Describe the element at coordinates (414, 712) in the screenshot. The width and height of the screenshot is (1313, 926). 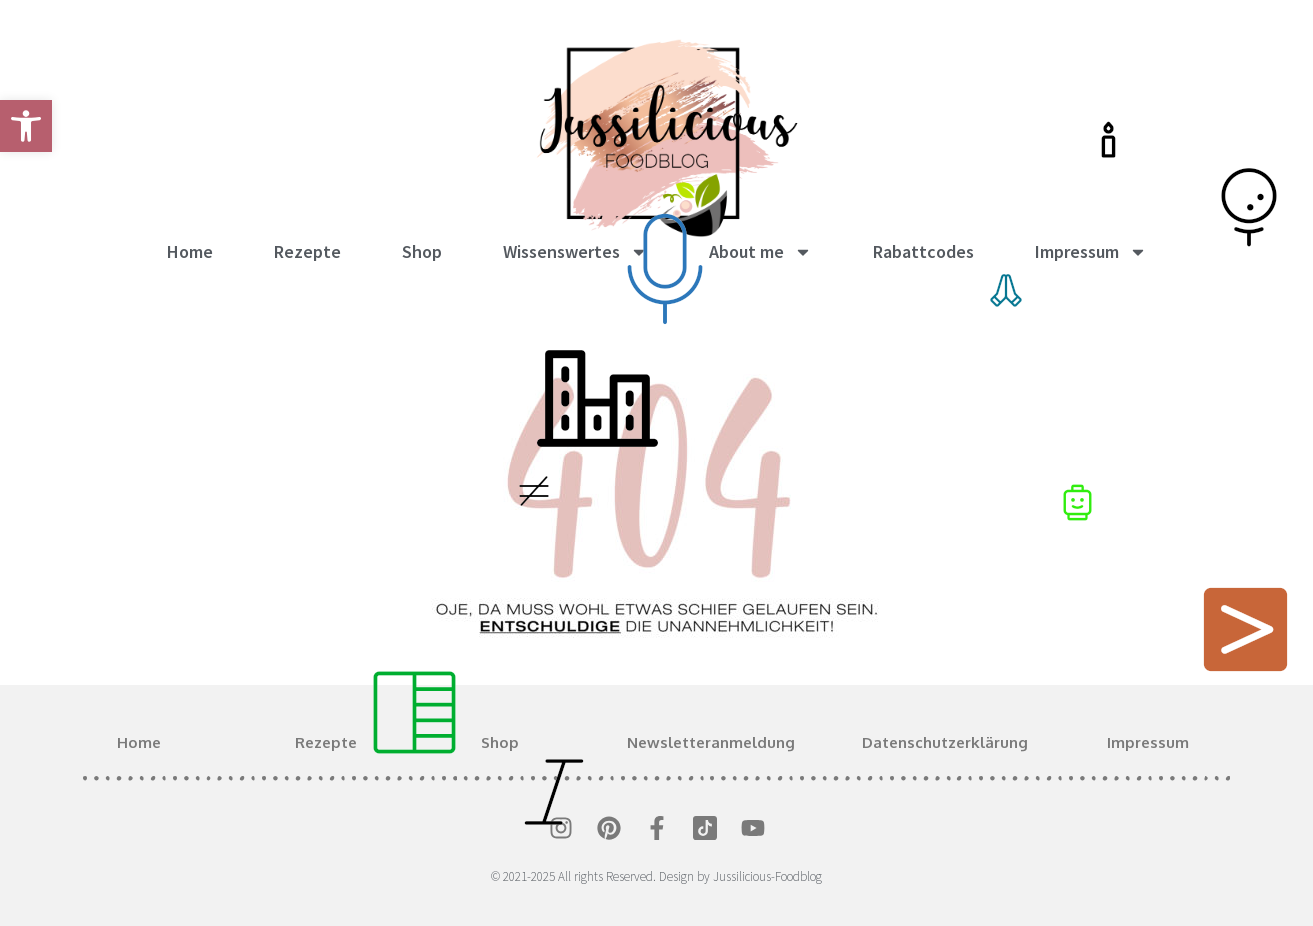
I see `toggle half-fill or partial selection` at that location.